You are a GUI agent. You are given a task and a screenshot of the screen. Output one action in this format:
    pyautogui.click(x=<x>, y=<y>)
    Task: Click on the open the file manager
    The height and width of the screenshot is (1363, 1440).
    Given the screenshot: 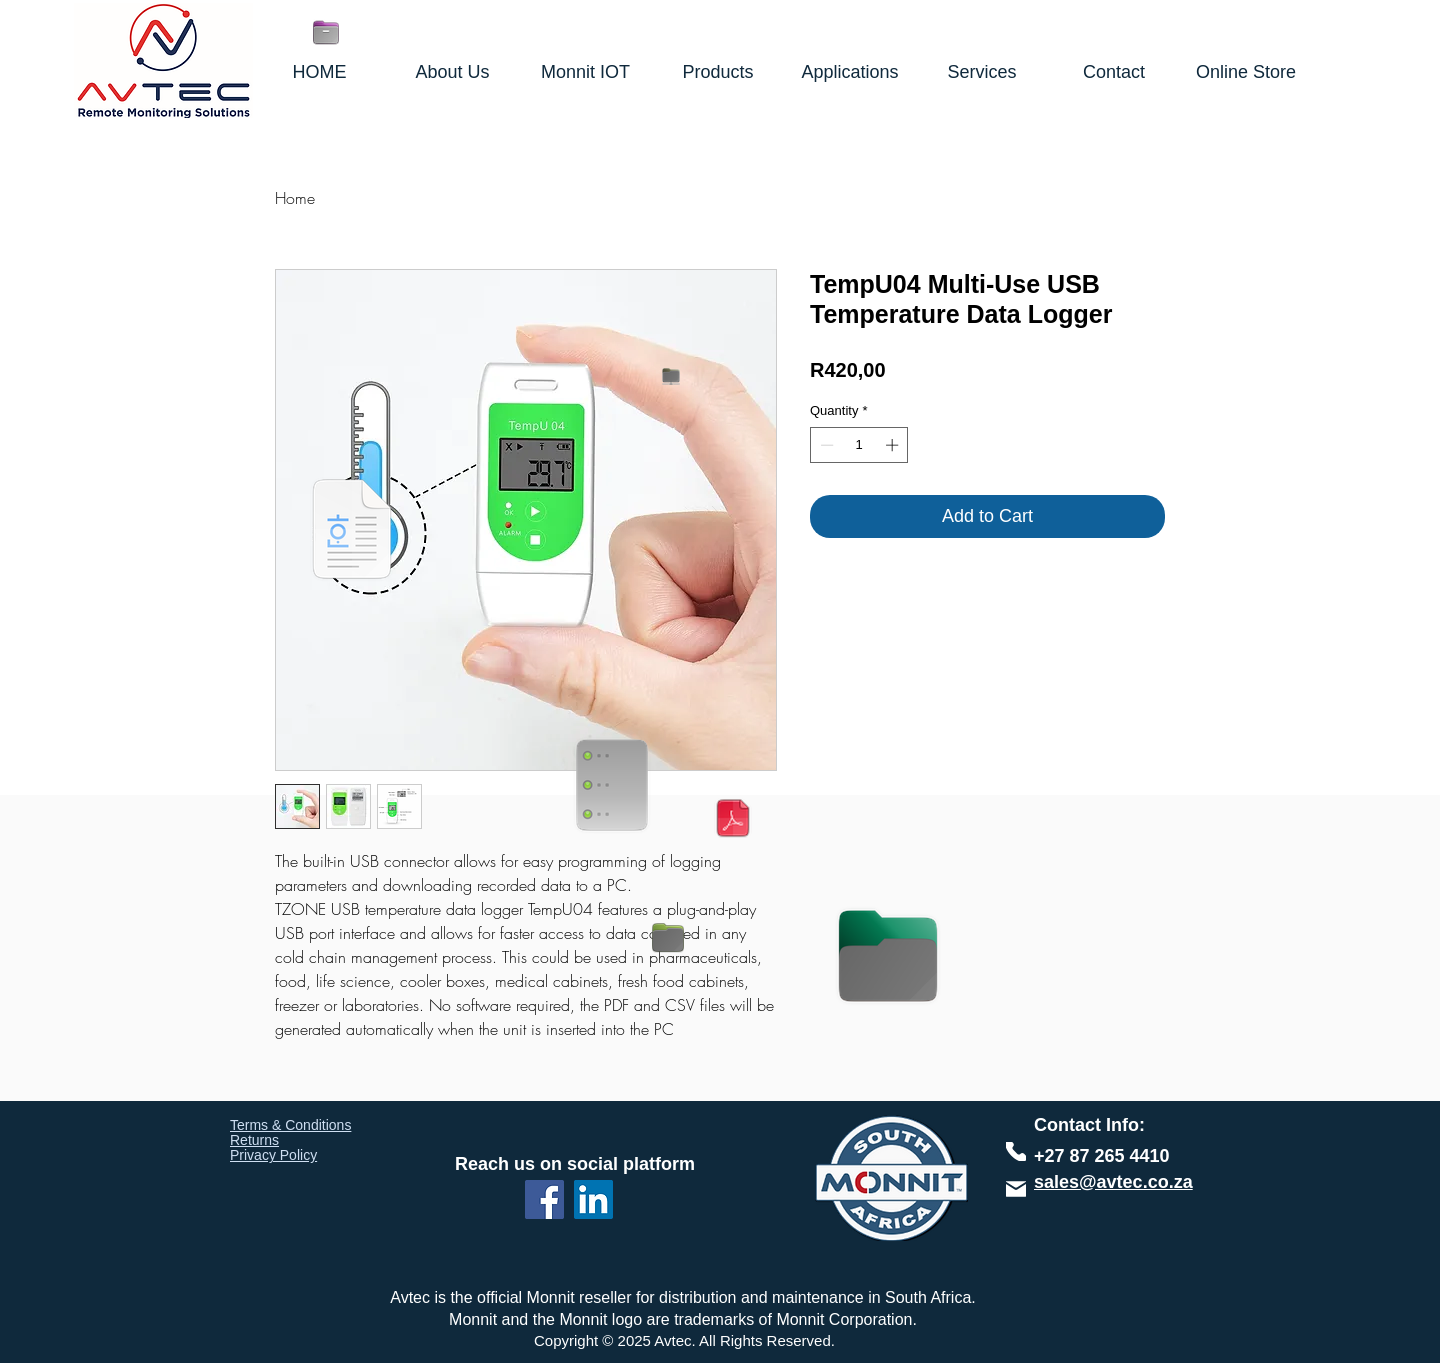 What is the action you would take?
    pyautogui.click(x=326, y=32)
    